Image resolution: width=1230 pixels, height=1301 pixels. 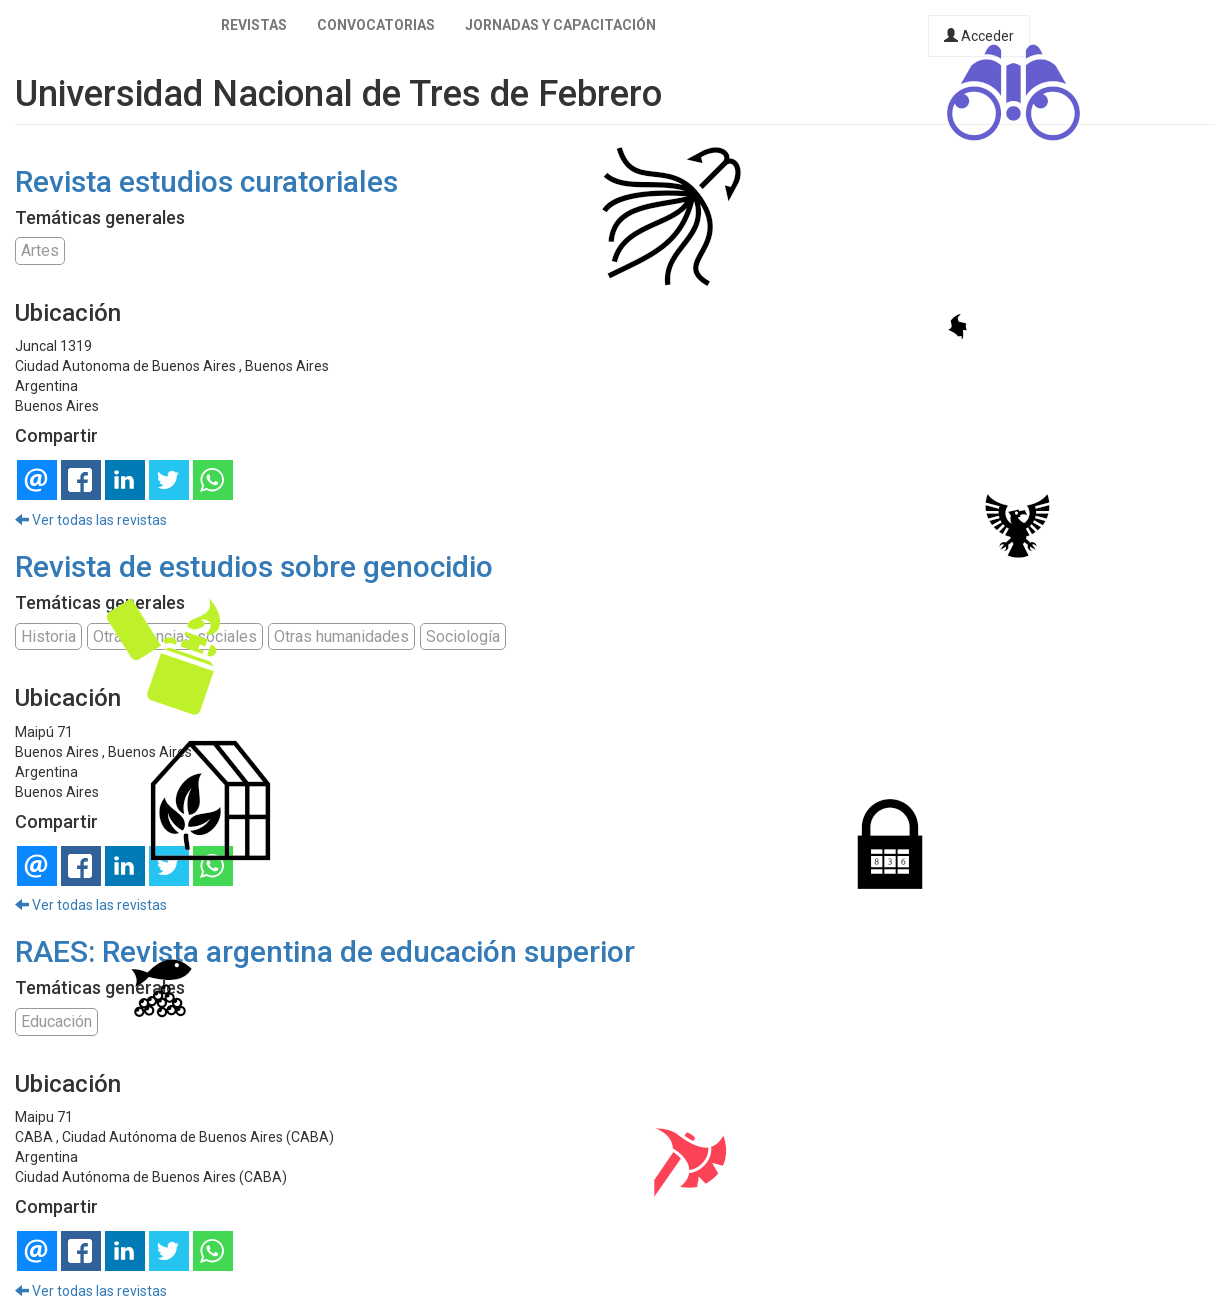 What do you see at coordinates (163, 656) in the screenshot?
I see `ignite or activate a fire-related feature` at bounding box center [163, 656].